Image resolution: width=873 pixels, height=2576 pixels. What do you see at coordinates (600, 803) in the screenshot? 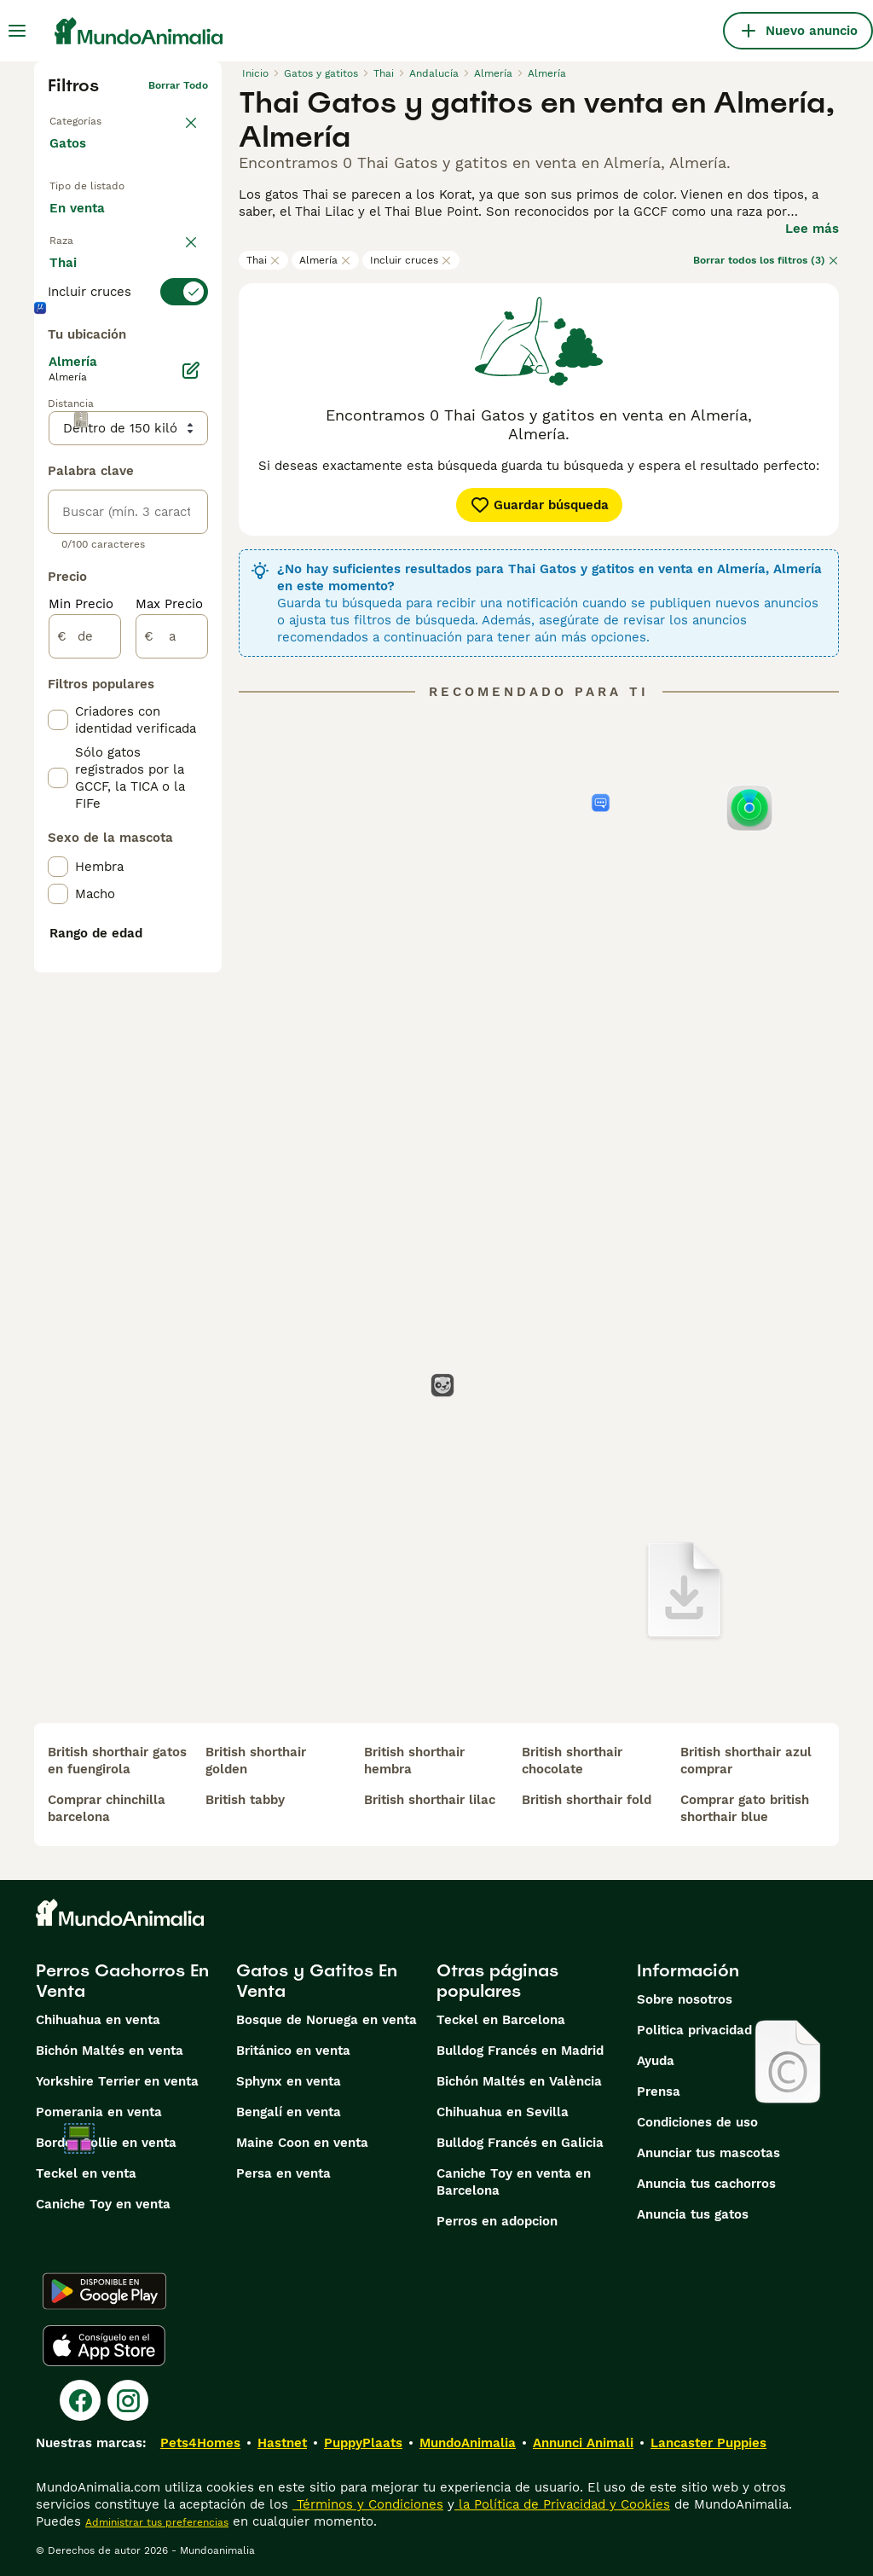
I see `submit feedback or ratings` at bounding box center [600, 803].